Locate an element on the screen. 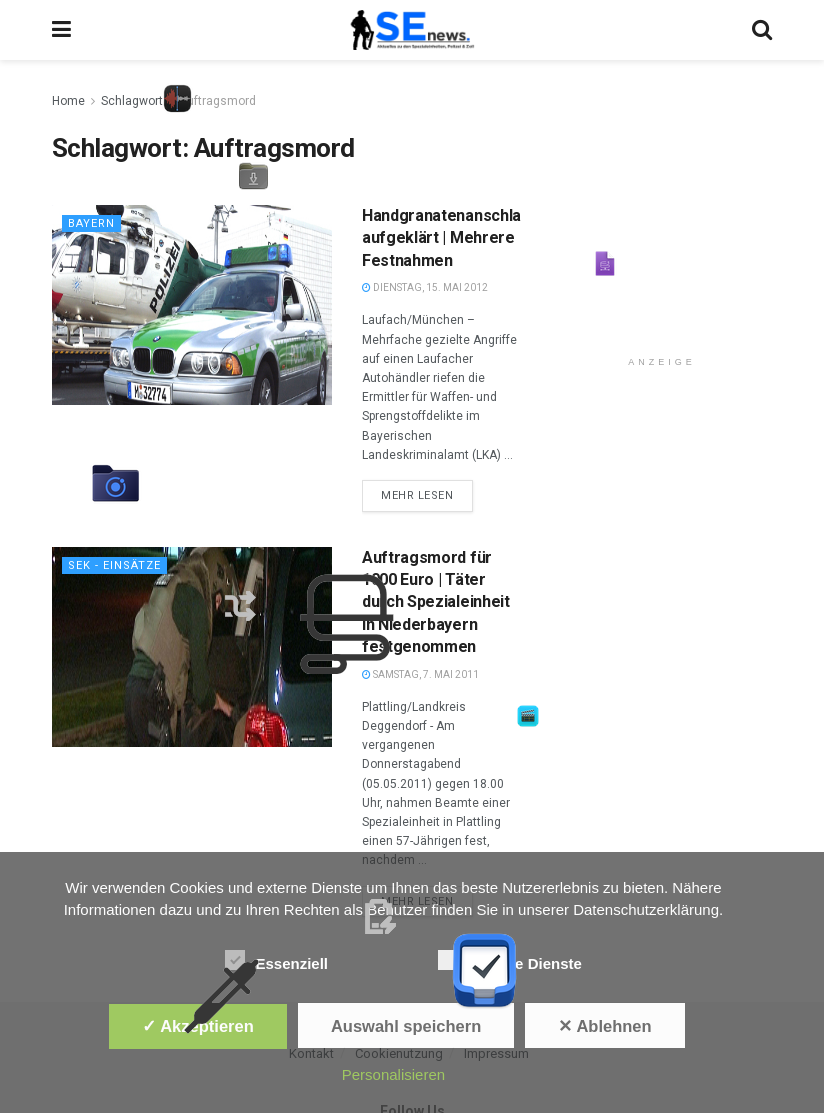 The height and width of the screenshot is (1113, 824). open color picker tool is located at coordinates (221, 997).